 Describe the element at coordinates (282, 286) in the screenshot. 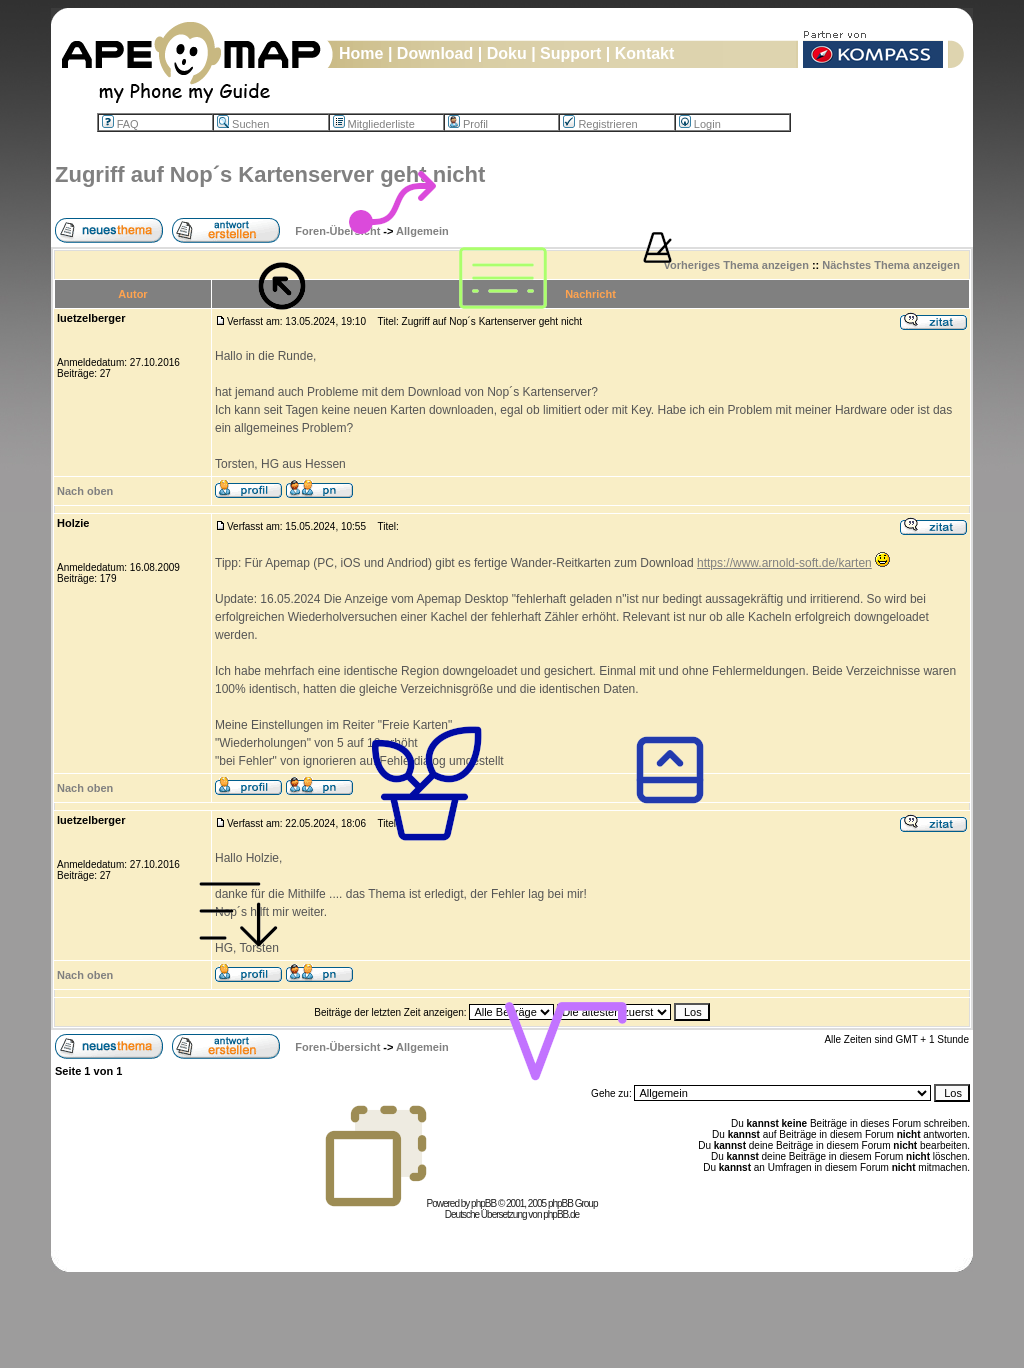

I see `navigate back to previous screen` at that location.